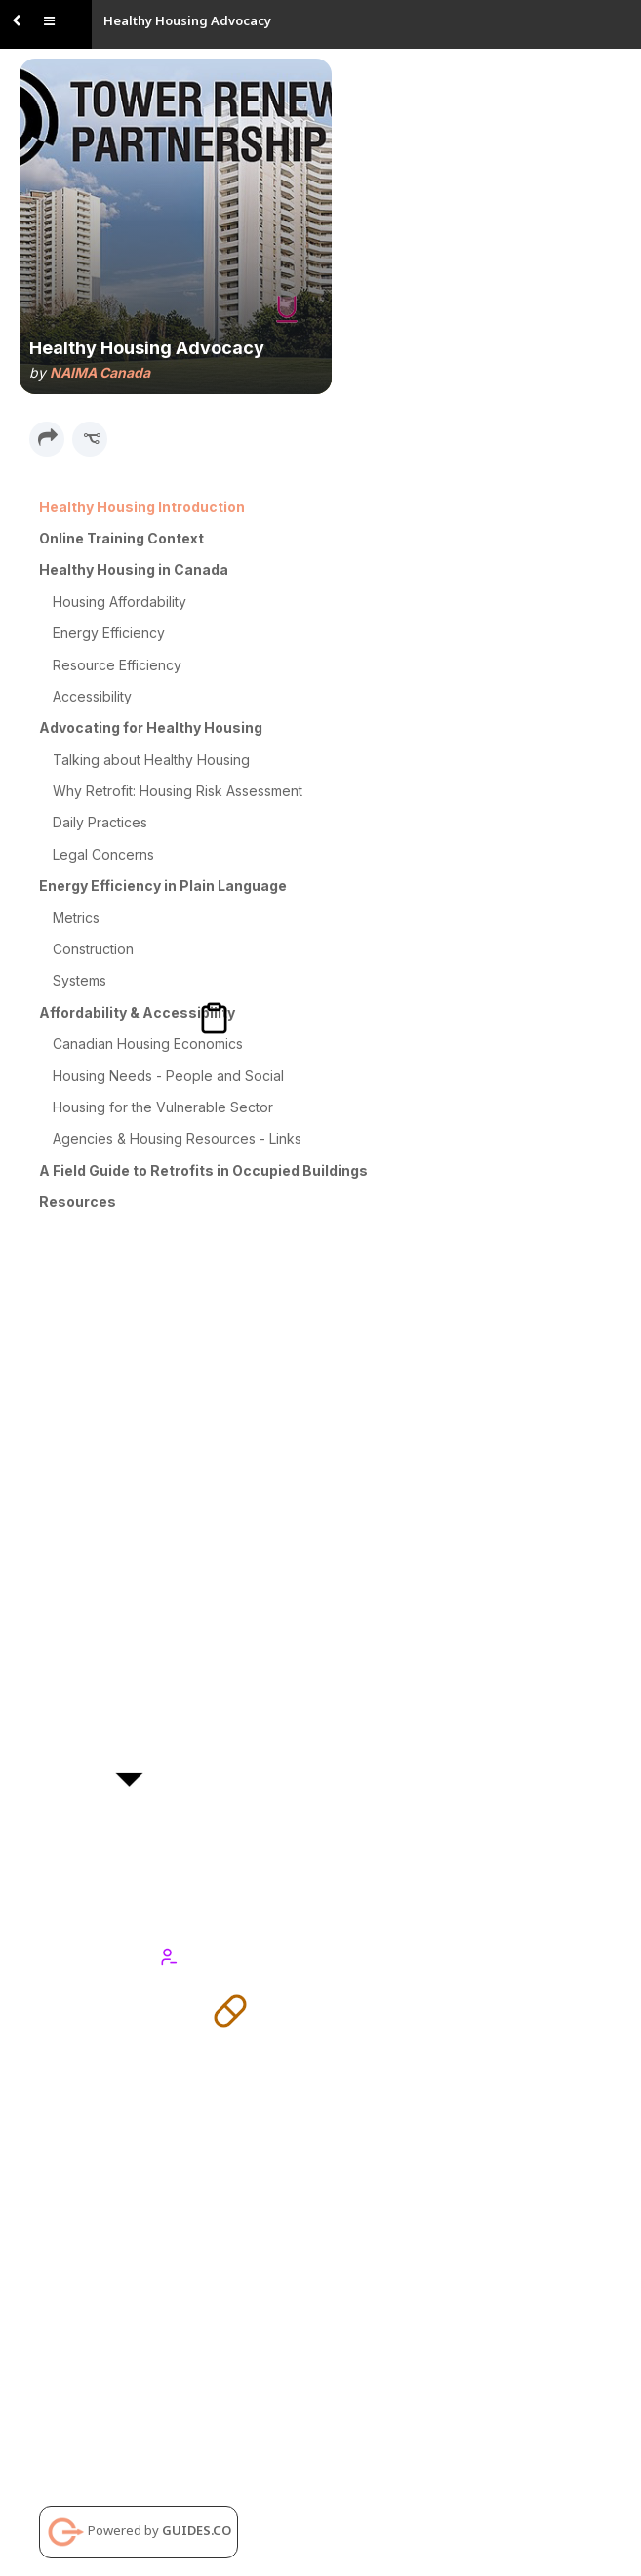 The width and height of the screenshot is (641, 2576). Describe the element at coordinates (214, 1018) in the screenshot. I see `copy to clipboard` at that location.